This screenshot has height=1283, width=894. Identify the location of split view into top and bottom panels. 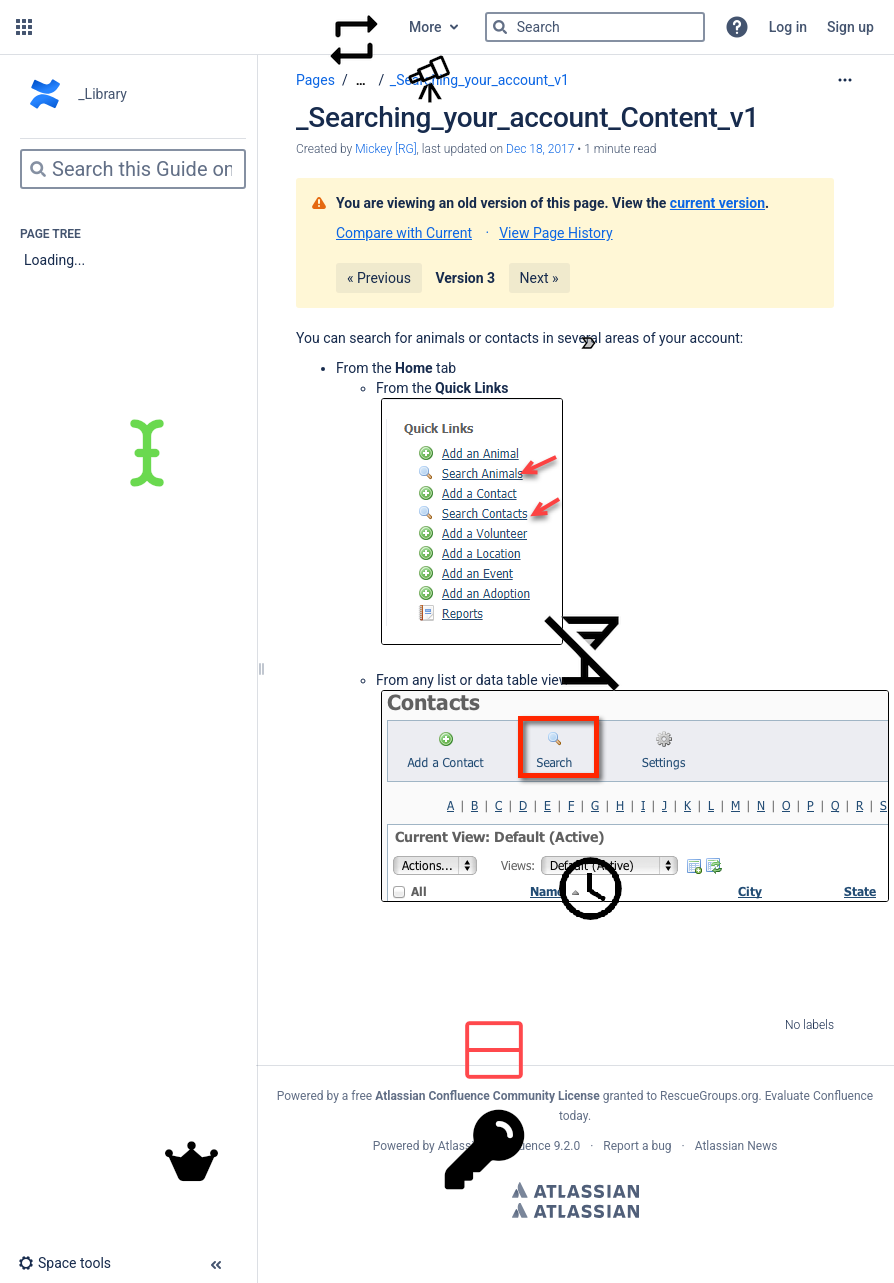
(494, 1050).